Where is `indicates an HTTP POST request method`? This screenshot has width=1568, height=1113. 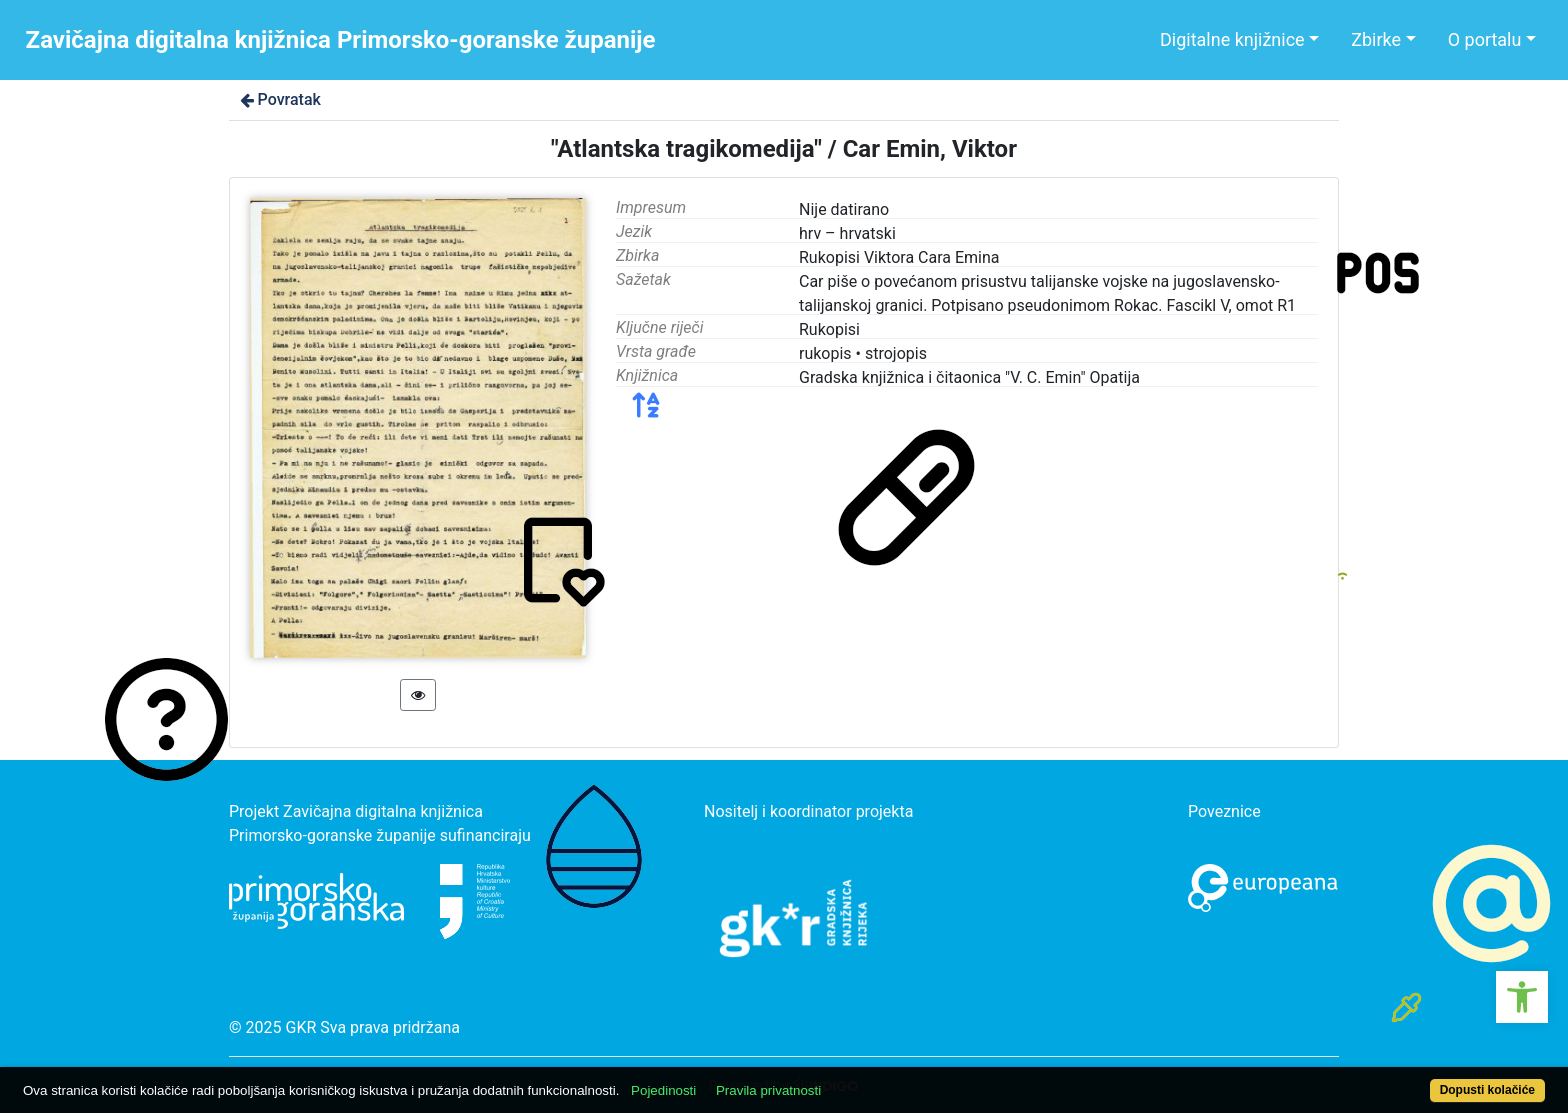 indicates an HTTP POST request method is located at coordinates (1378, 273).